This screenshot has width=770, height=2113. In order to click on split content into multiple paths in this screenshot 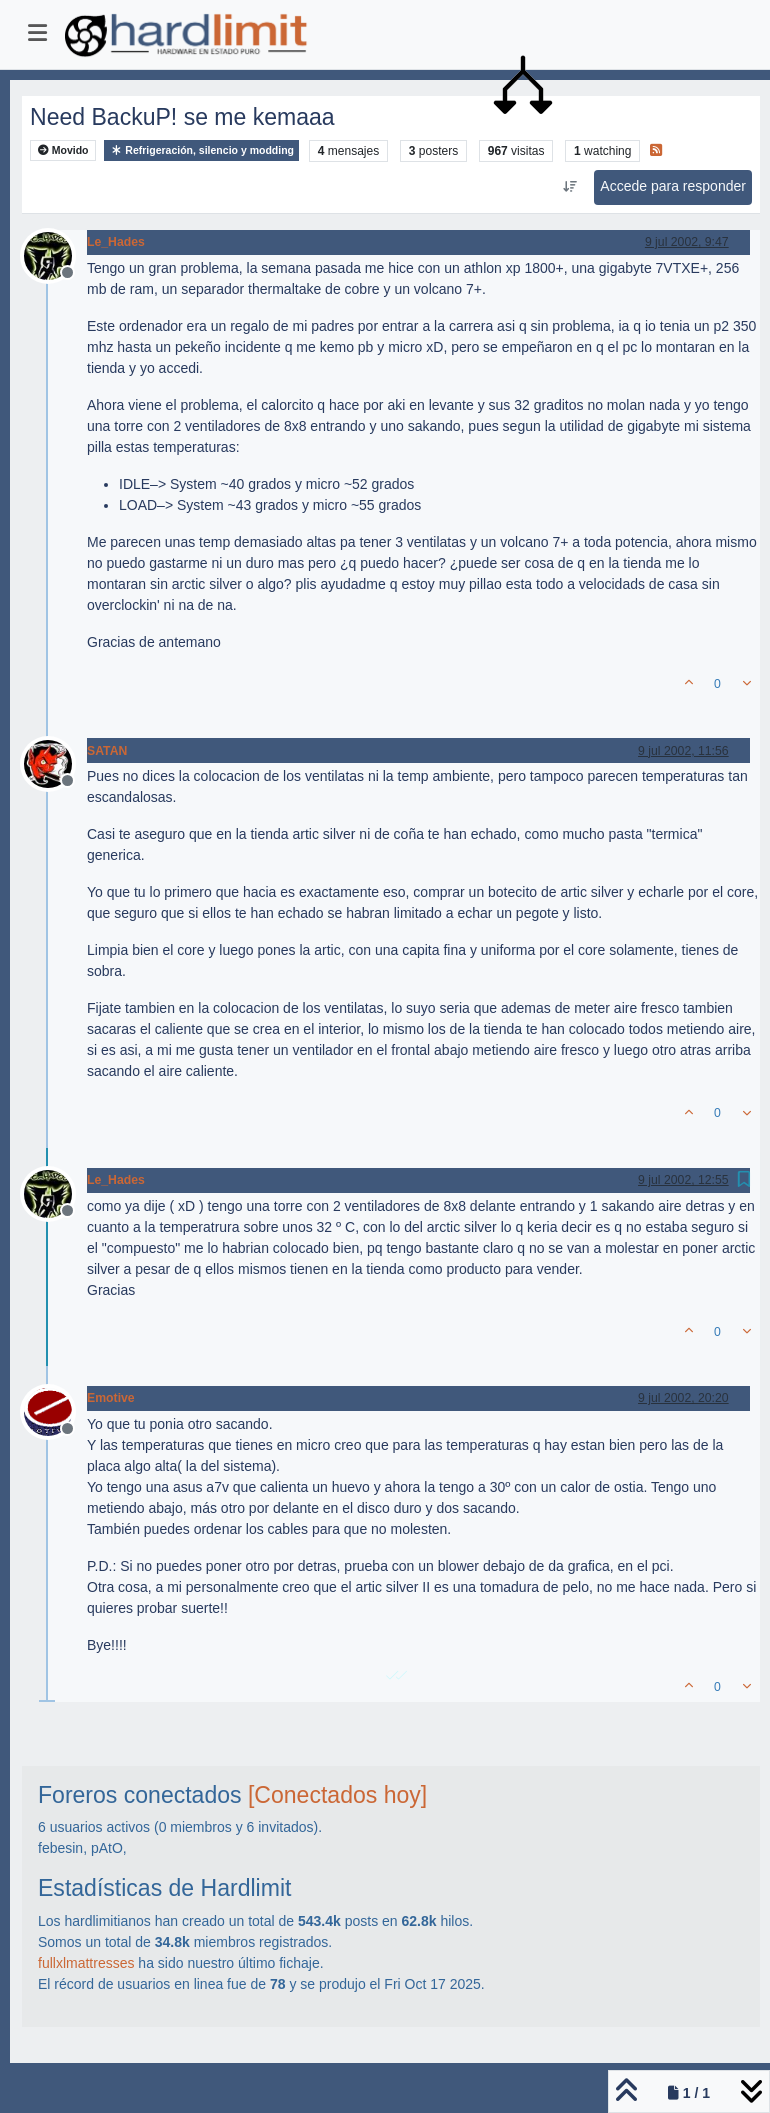, I will do `click(523, 87)`.